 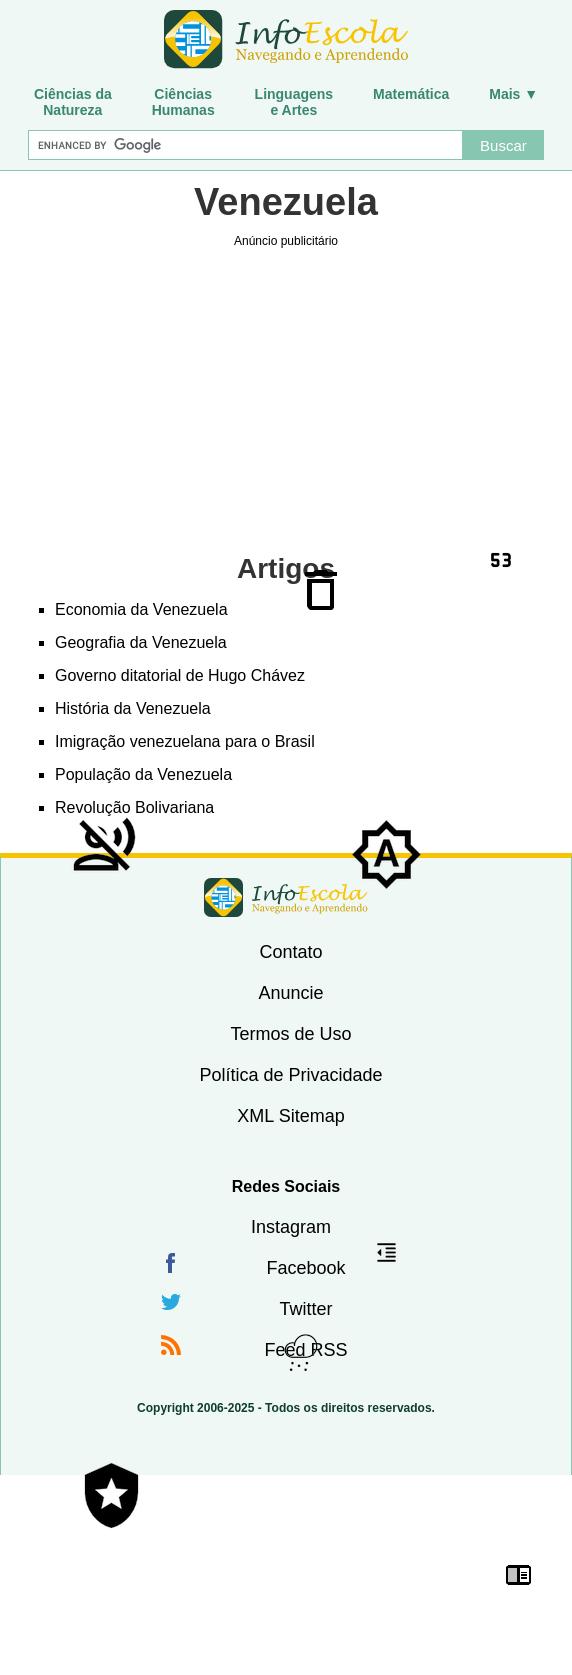 What do you see at coordinates (111, 1495) in the screenshot?
I see `contact local police or emergency services` at bounding box center [111, 1495].